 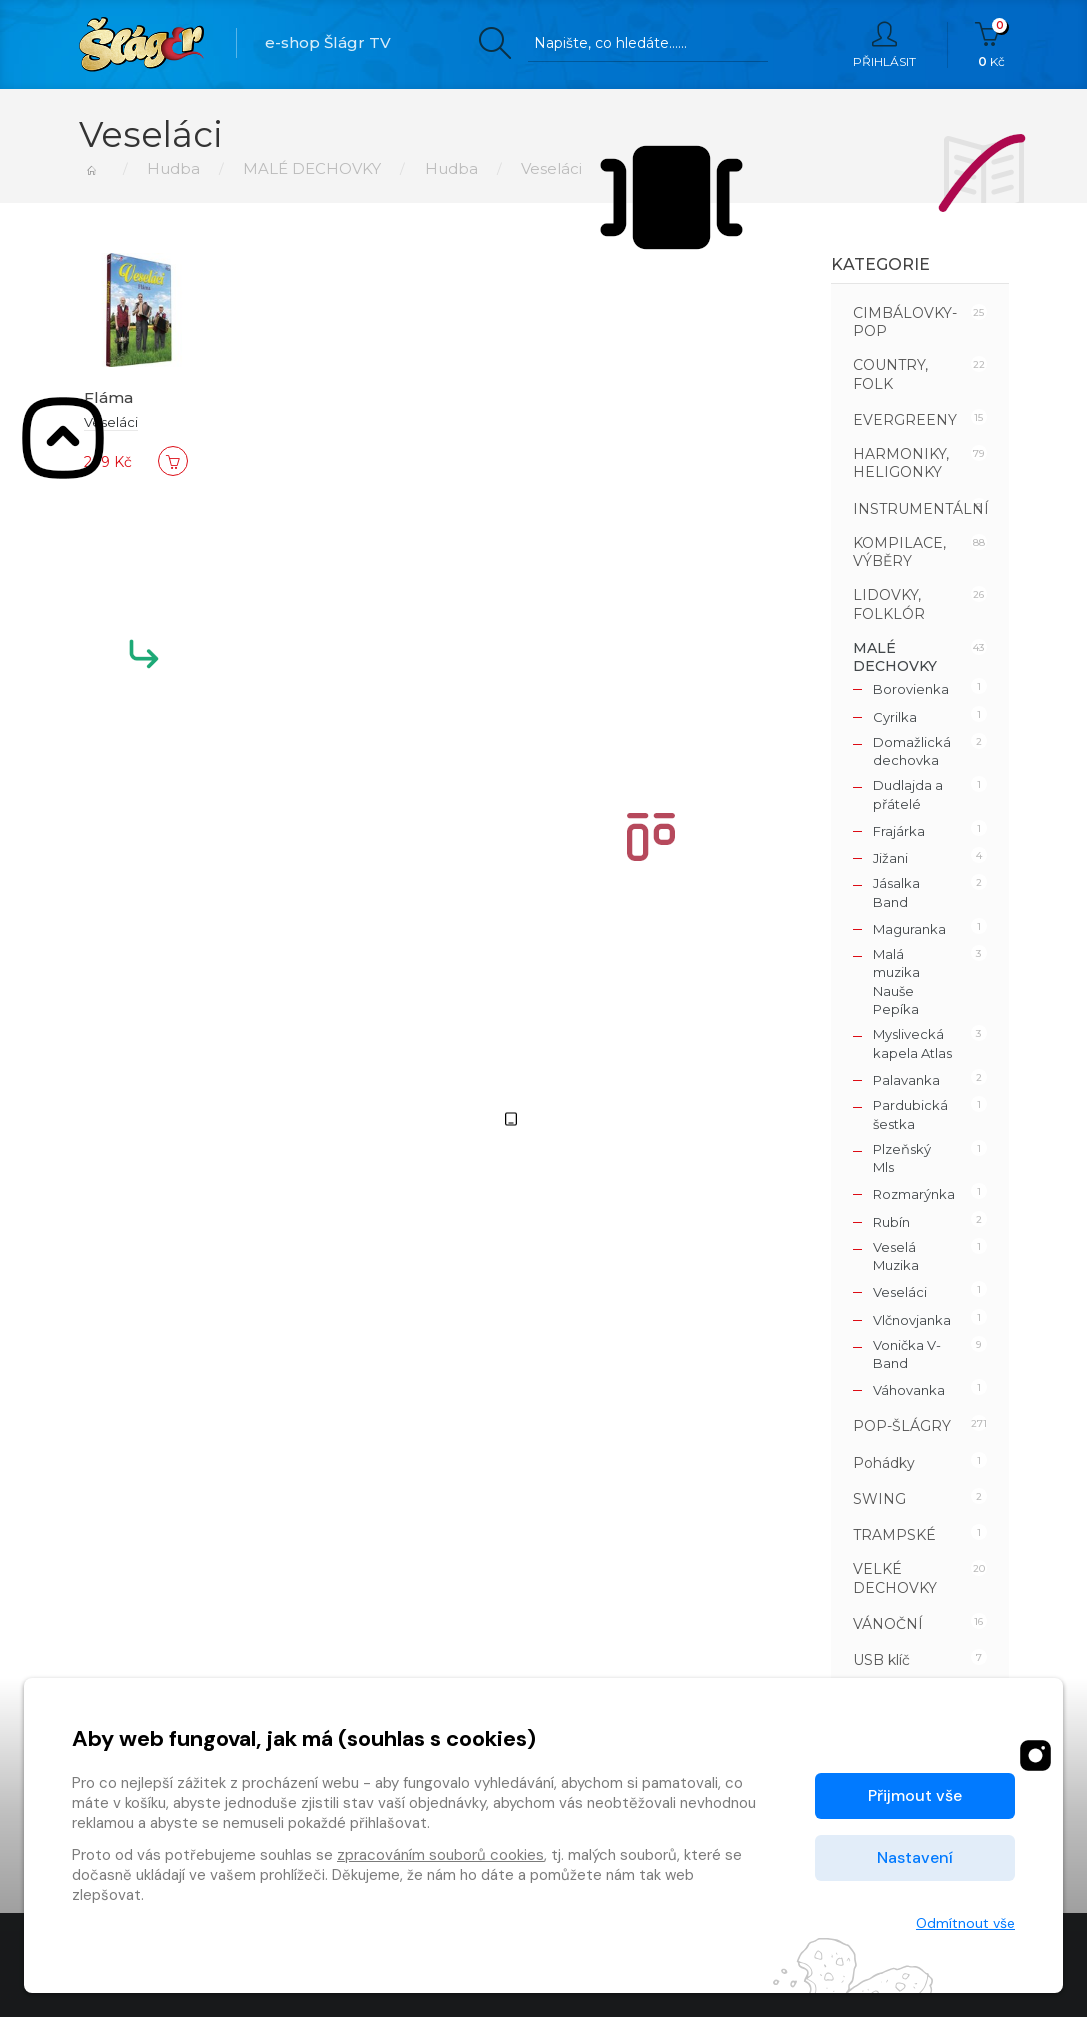 I want to click on expand content or show more options, so click(x=63, y=438).